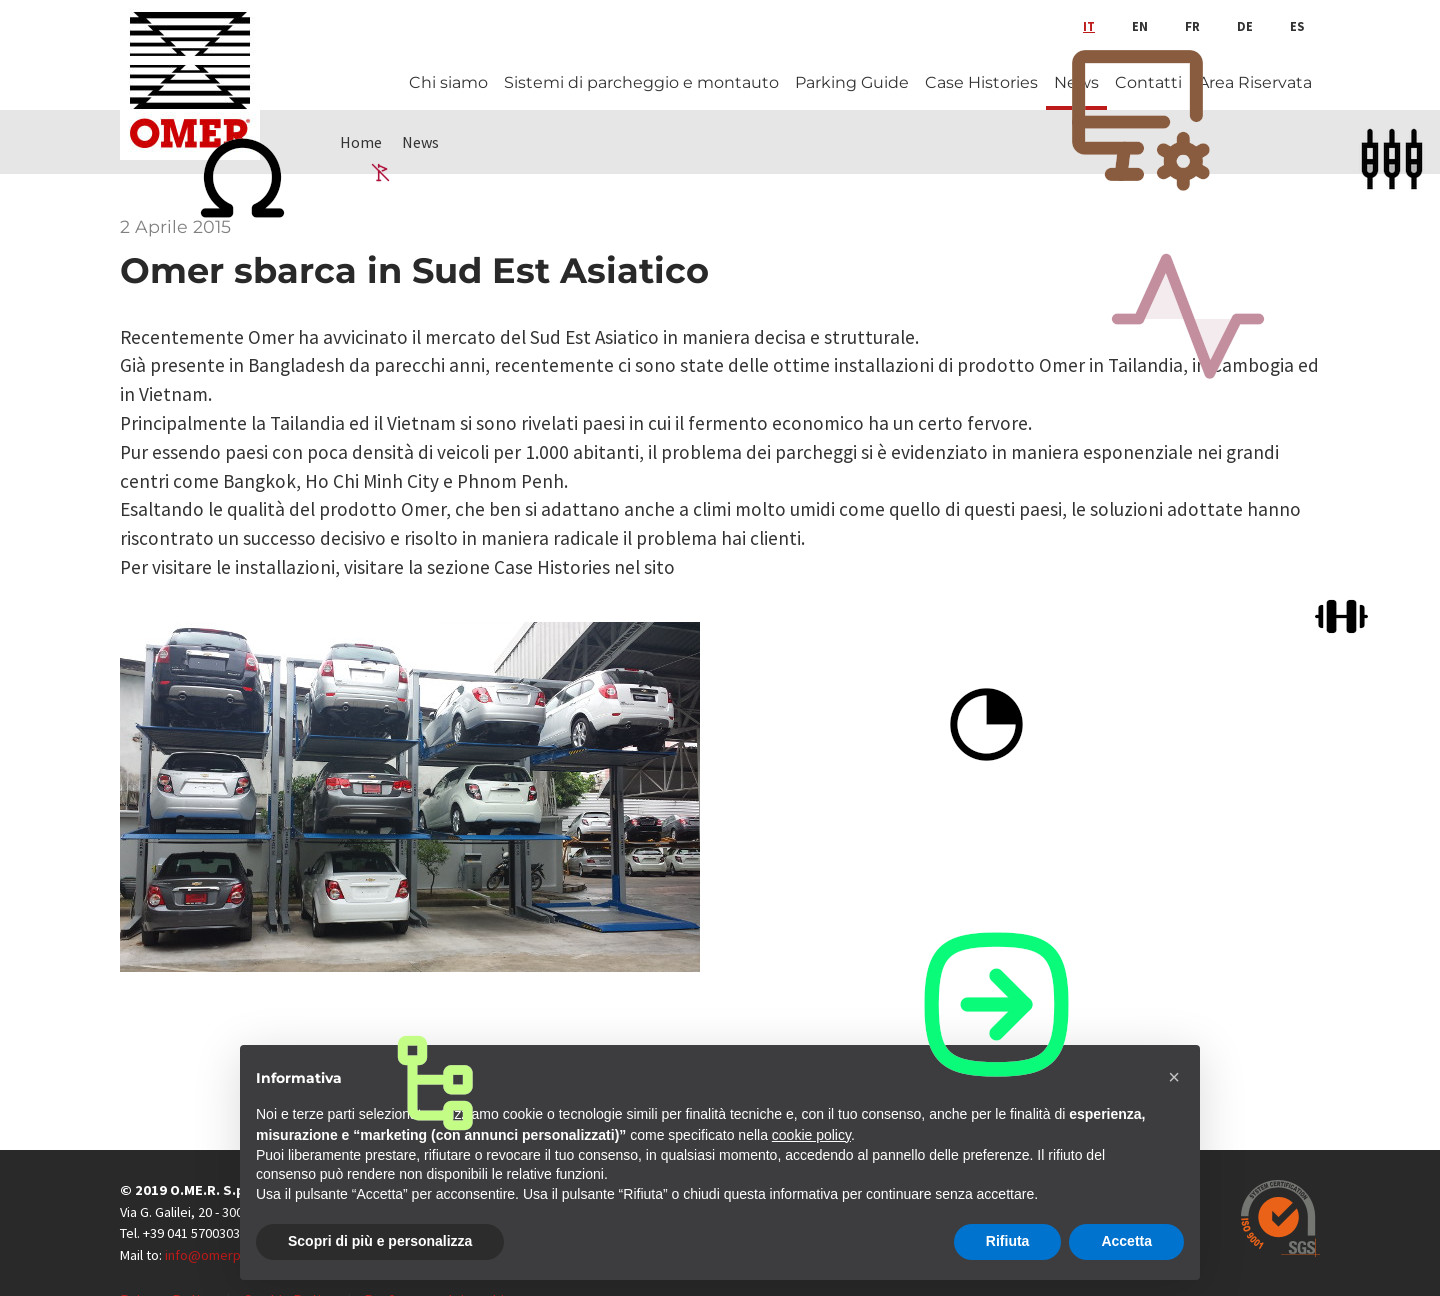 The width and height of the screenshot is (1440, 1296). What do you see at coordinates (380, 172) in the screenshot?
I see `disable or remove a flag marker` at bounding box center [380, 172].